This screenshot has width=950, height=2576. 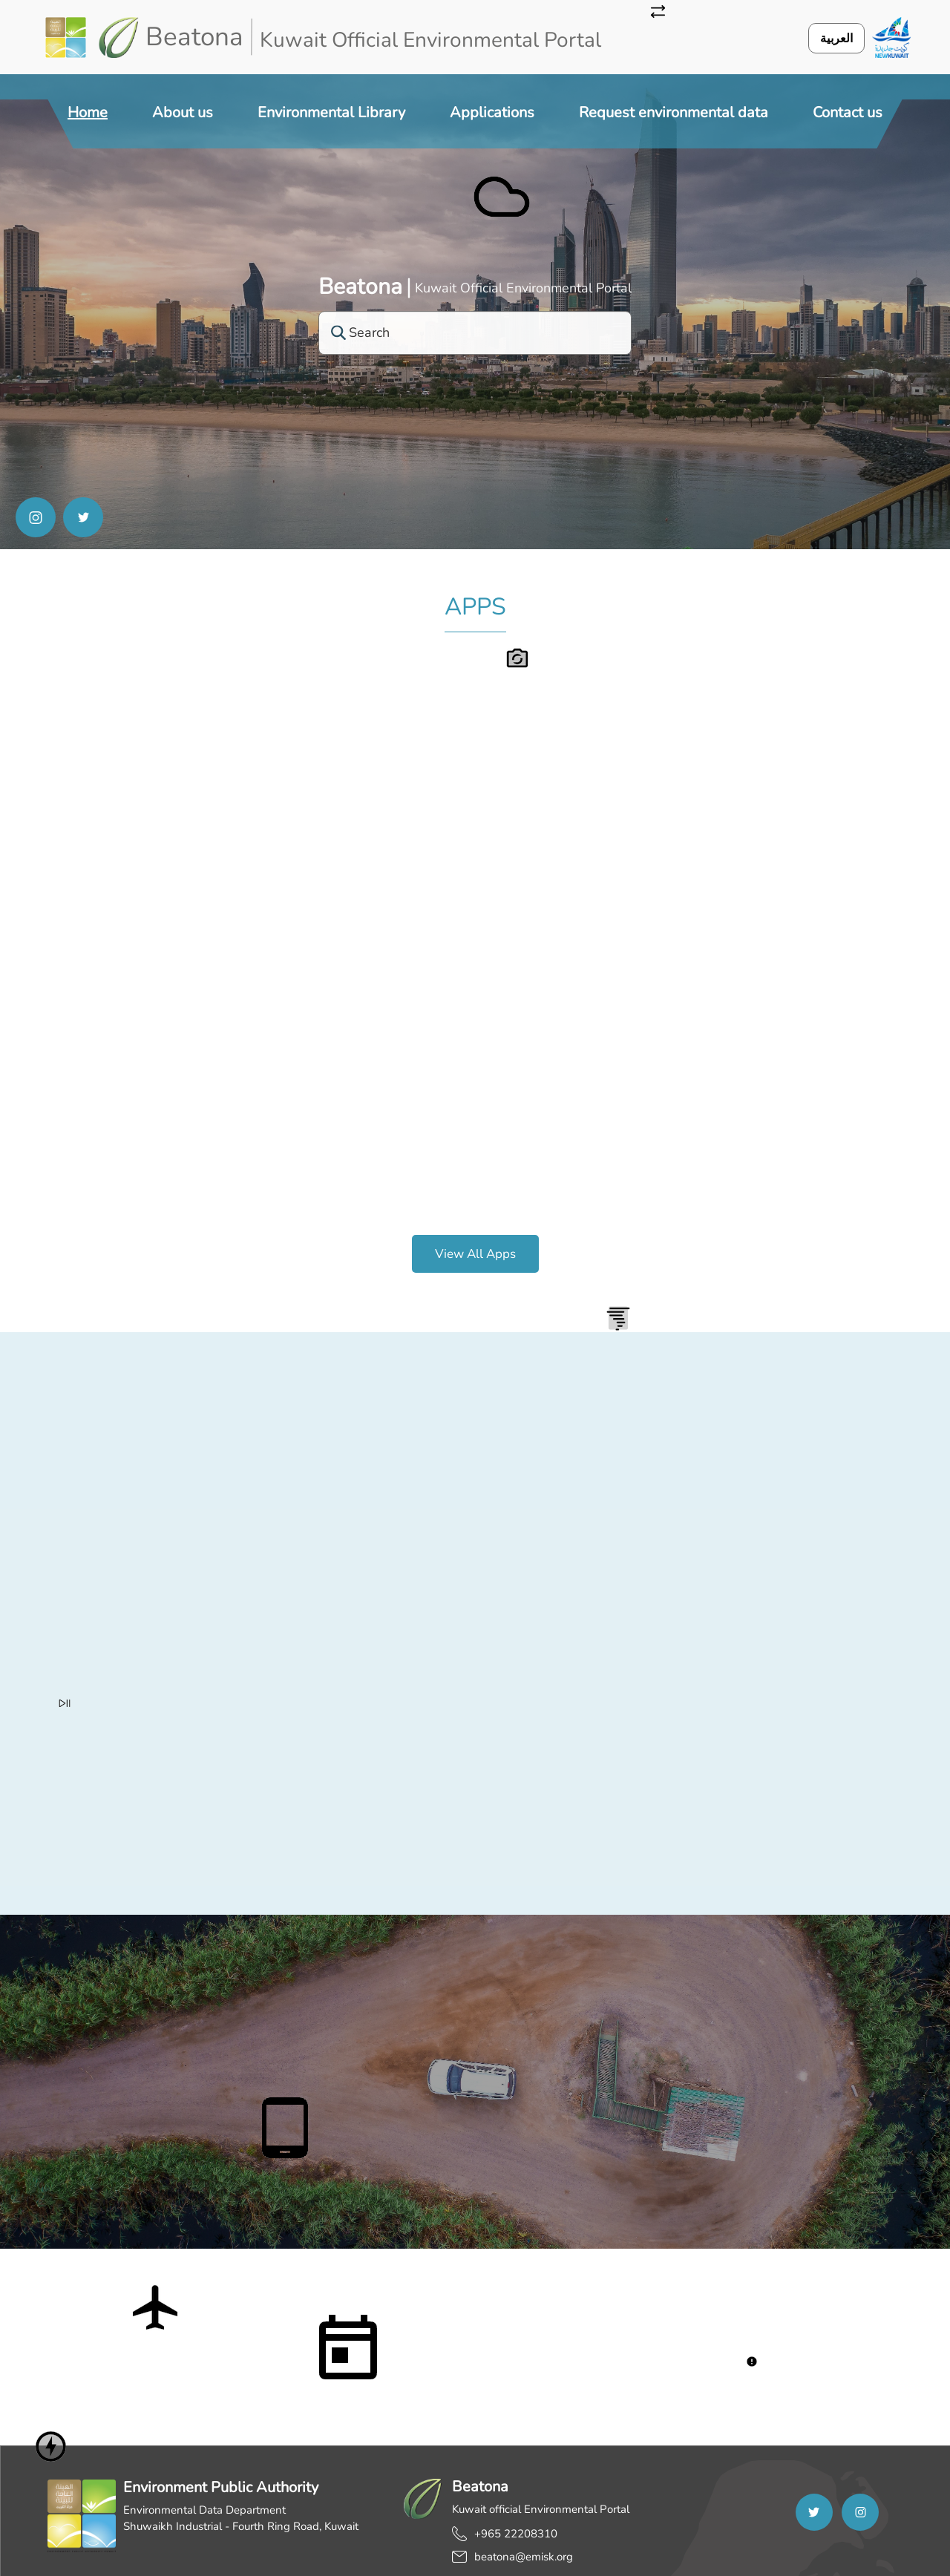 I want to click on view today's date or events, so click(x=348, y=2350).